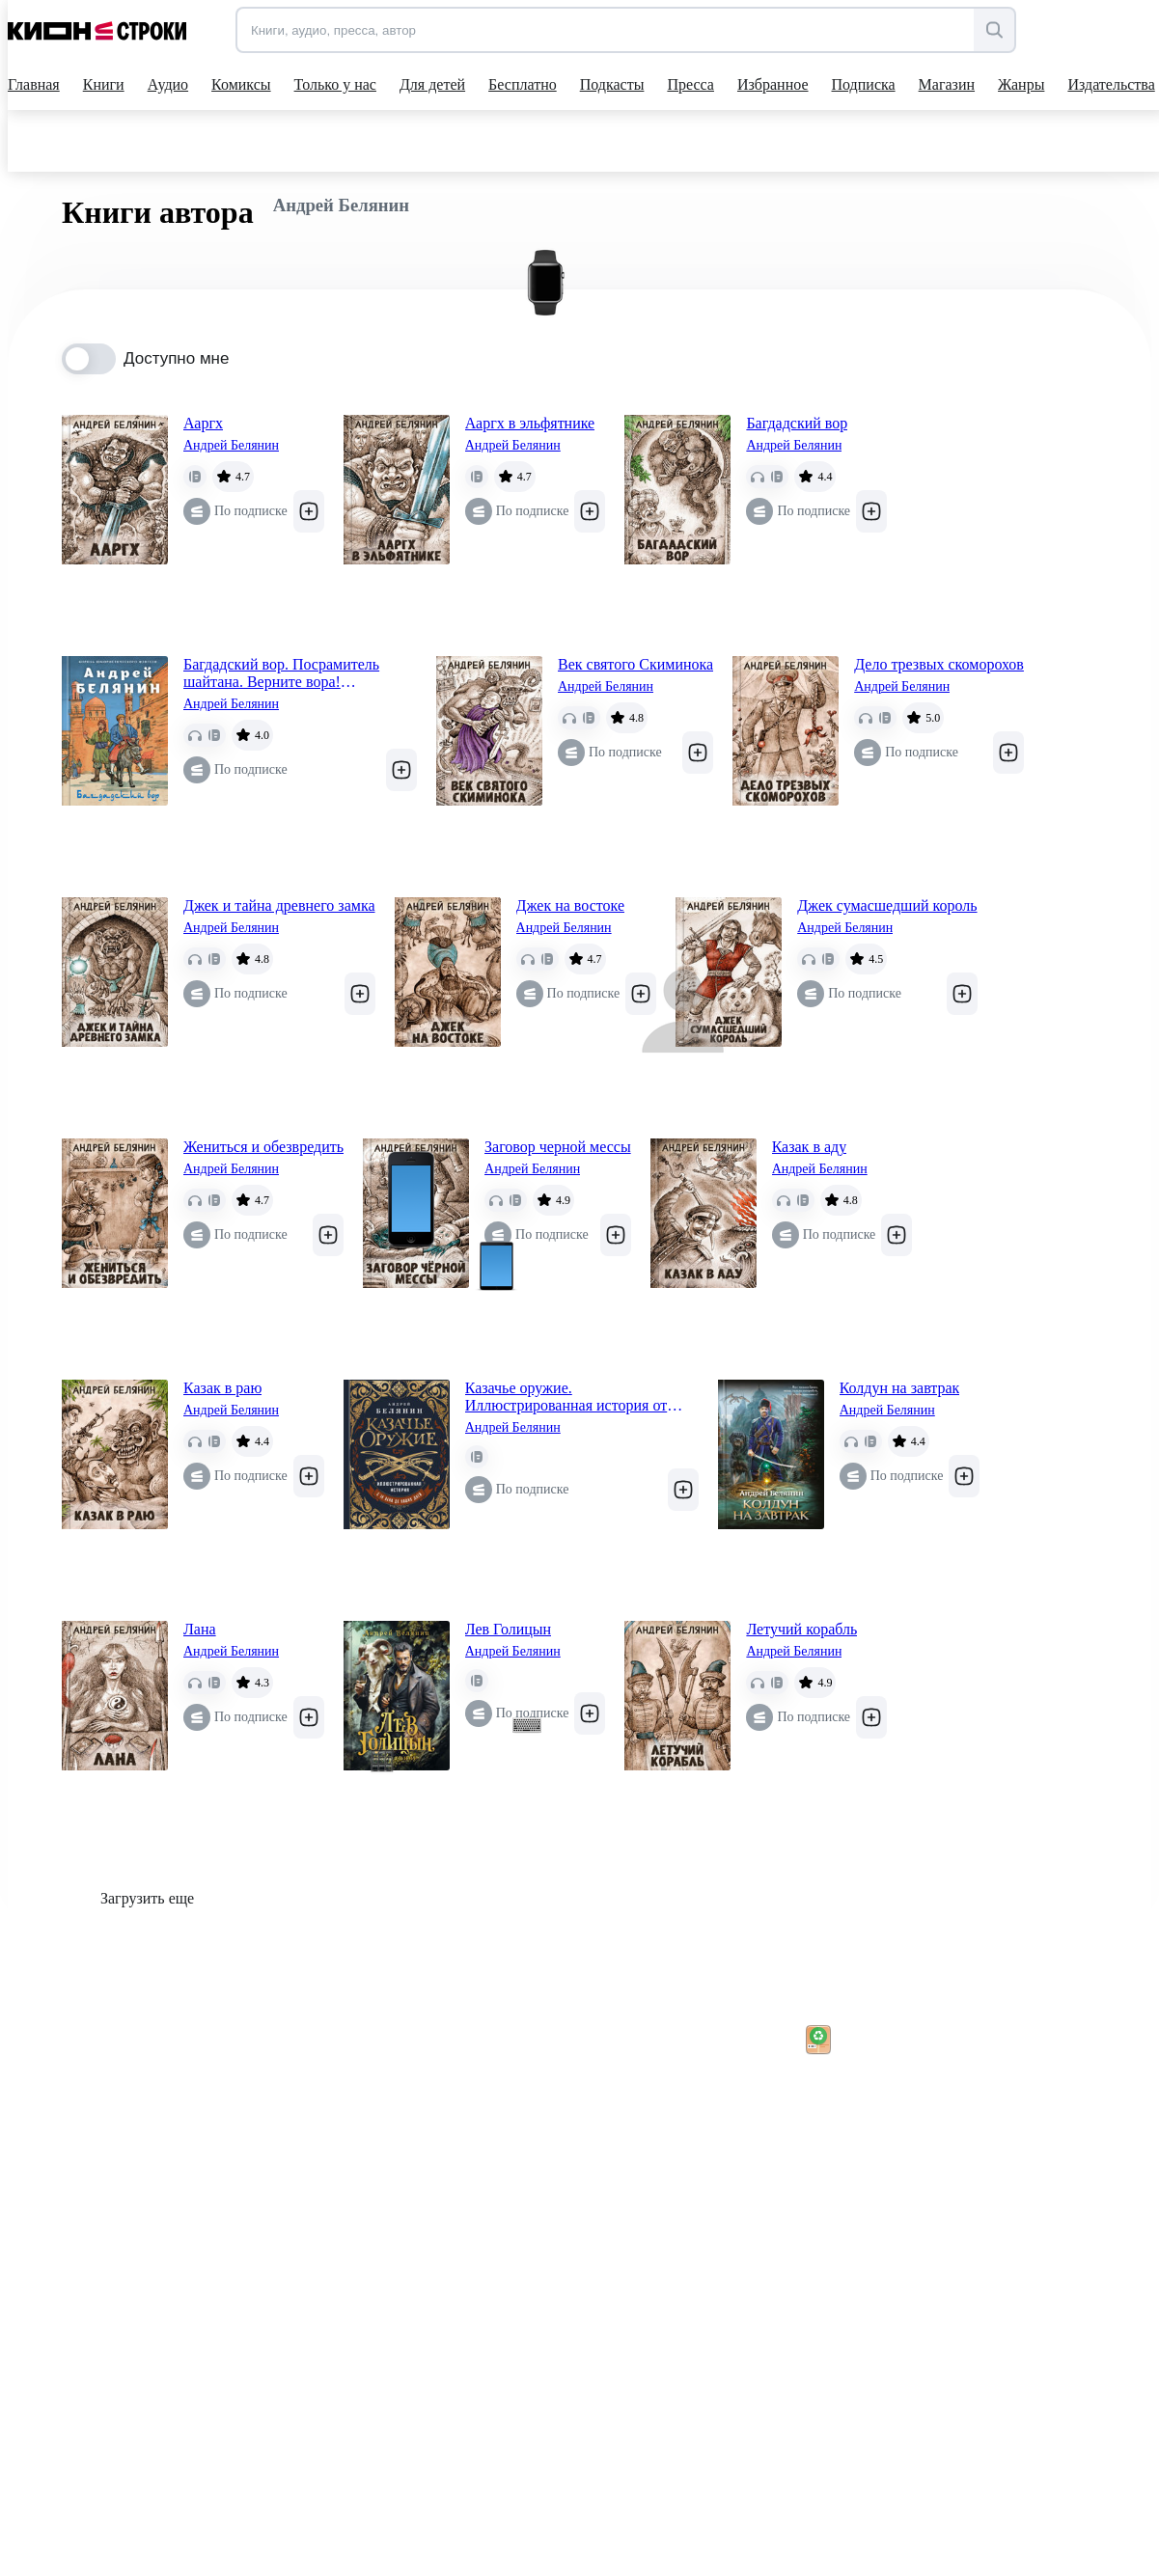 Image resolution: width=1159 pixels, height=2576 pixels. I want to click on bluetooth keyboard connected, so click(527, 1725).